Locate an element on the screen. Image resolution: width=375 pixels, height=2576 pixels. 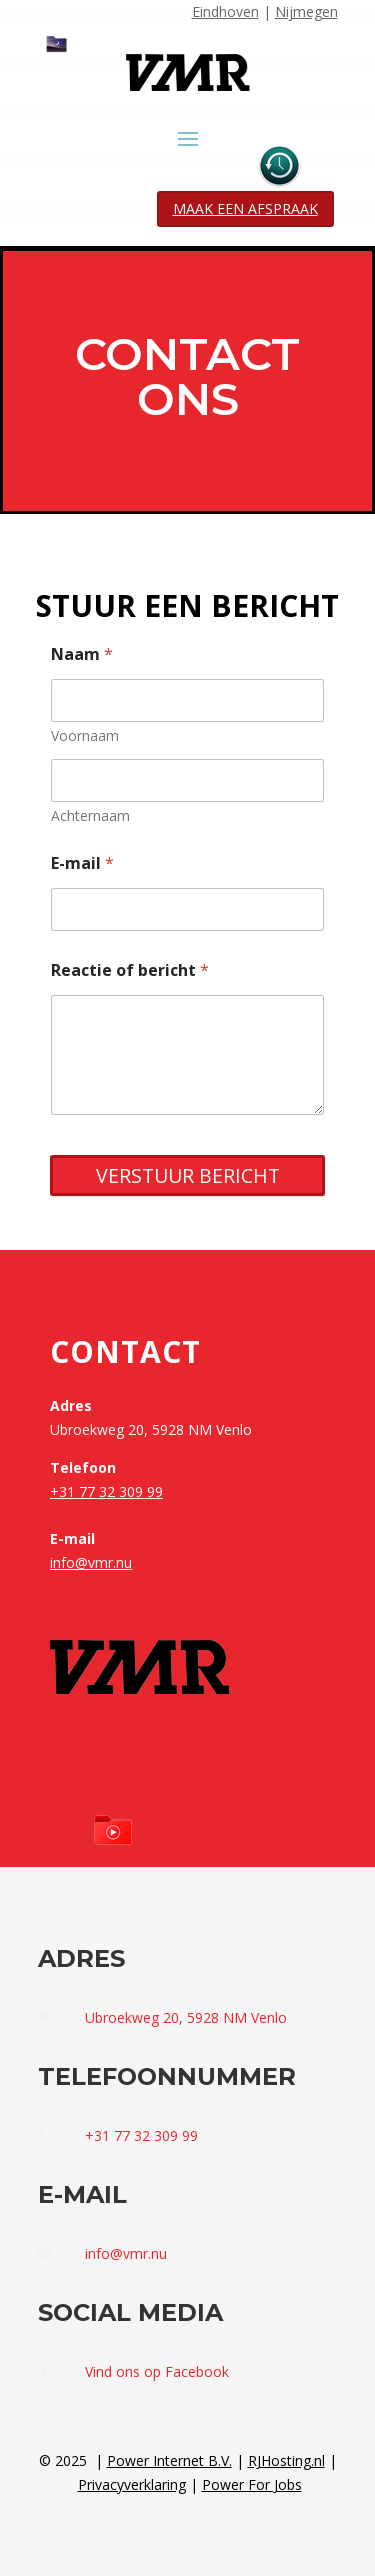
open folder containing youtube music files is located at coordinates (113, 1831).